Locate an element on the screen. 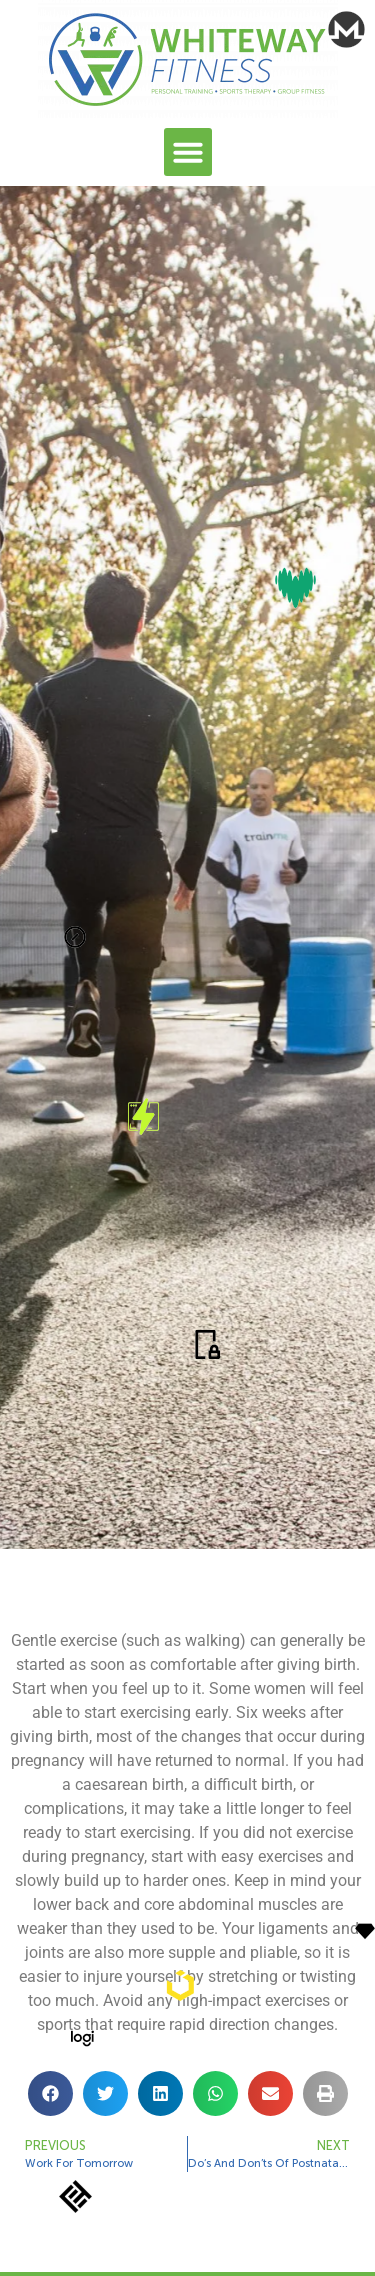 This screenshot has width=375, height=2276. access compass or navigation features is located at coordinates (75, 937).